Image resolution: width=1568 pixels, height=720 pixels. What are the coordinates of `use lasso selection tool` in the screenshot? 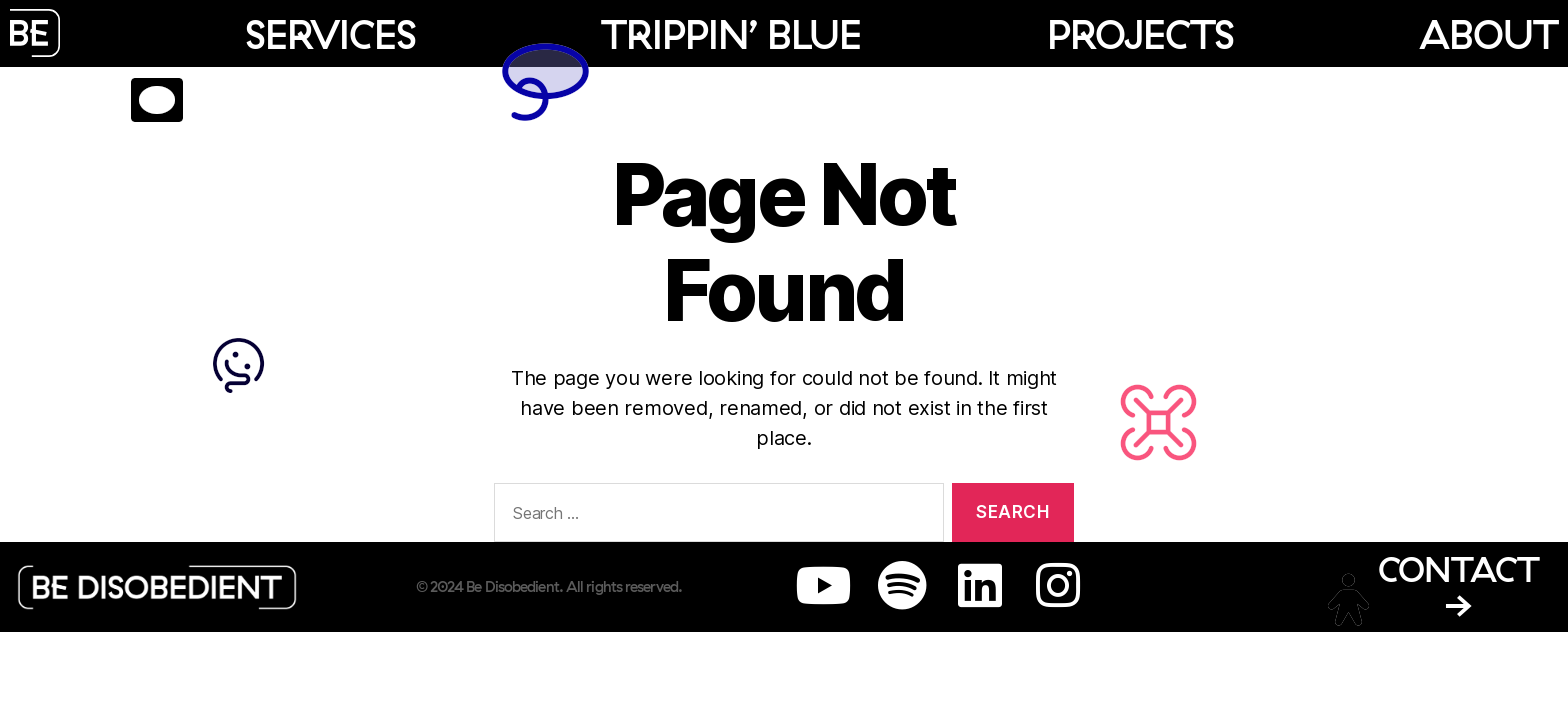 It's located at (545, 77).